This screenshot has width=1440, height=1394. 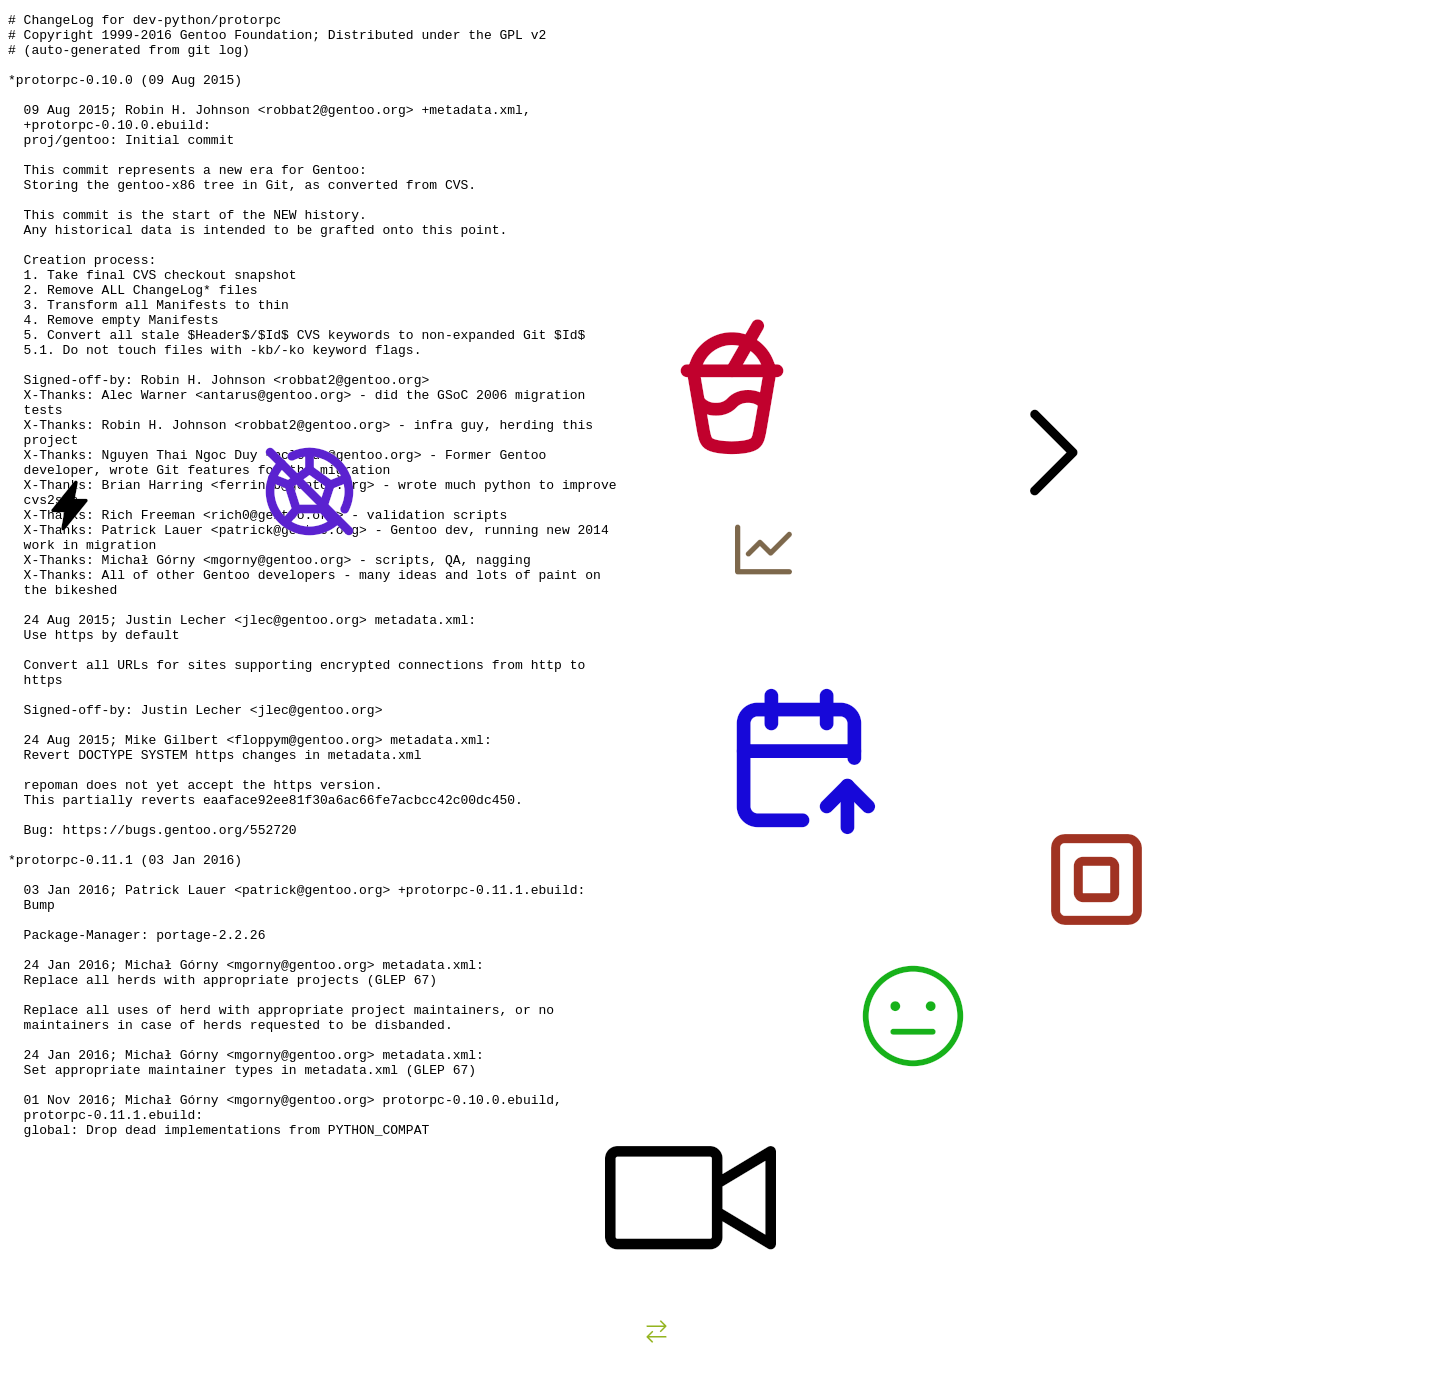 What do you see at coordinates (799, 758) in the screenshot?
I see `upload or sync calendar events` at bounding box center [799, 758].